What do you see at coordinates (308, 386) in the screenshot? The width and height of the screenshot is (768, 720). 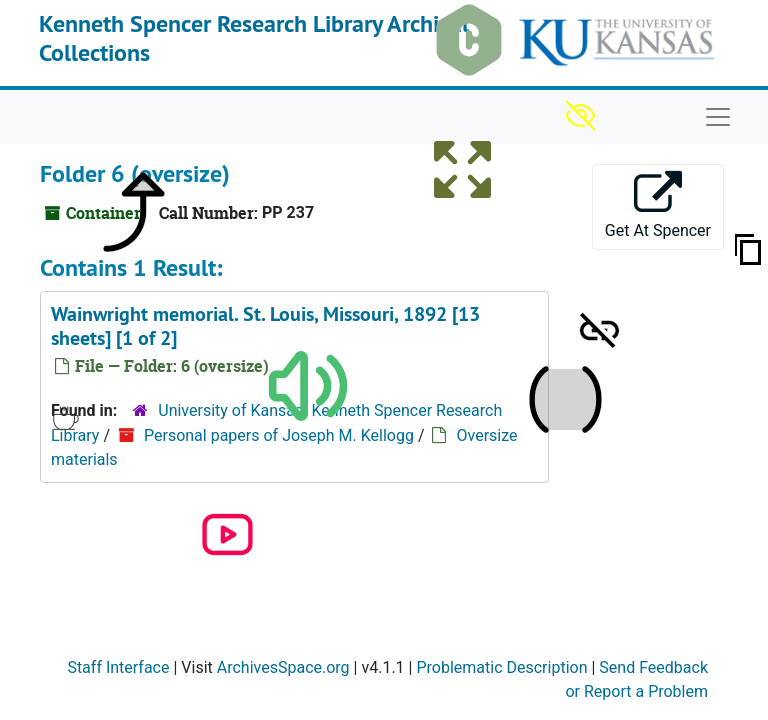 I see `adjust audio volume settings` at bounding box center [308, 386].